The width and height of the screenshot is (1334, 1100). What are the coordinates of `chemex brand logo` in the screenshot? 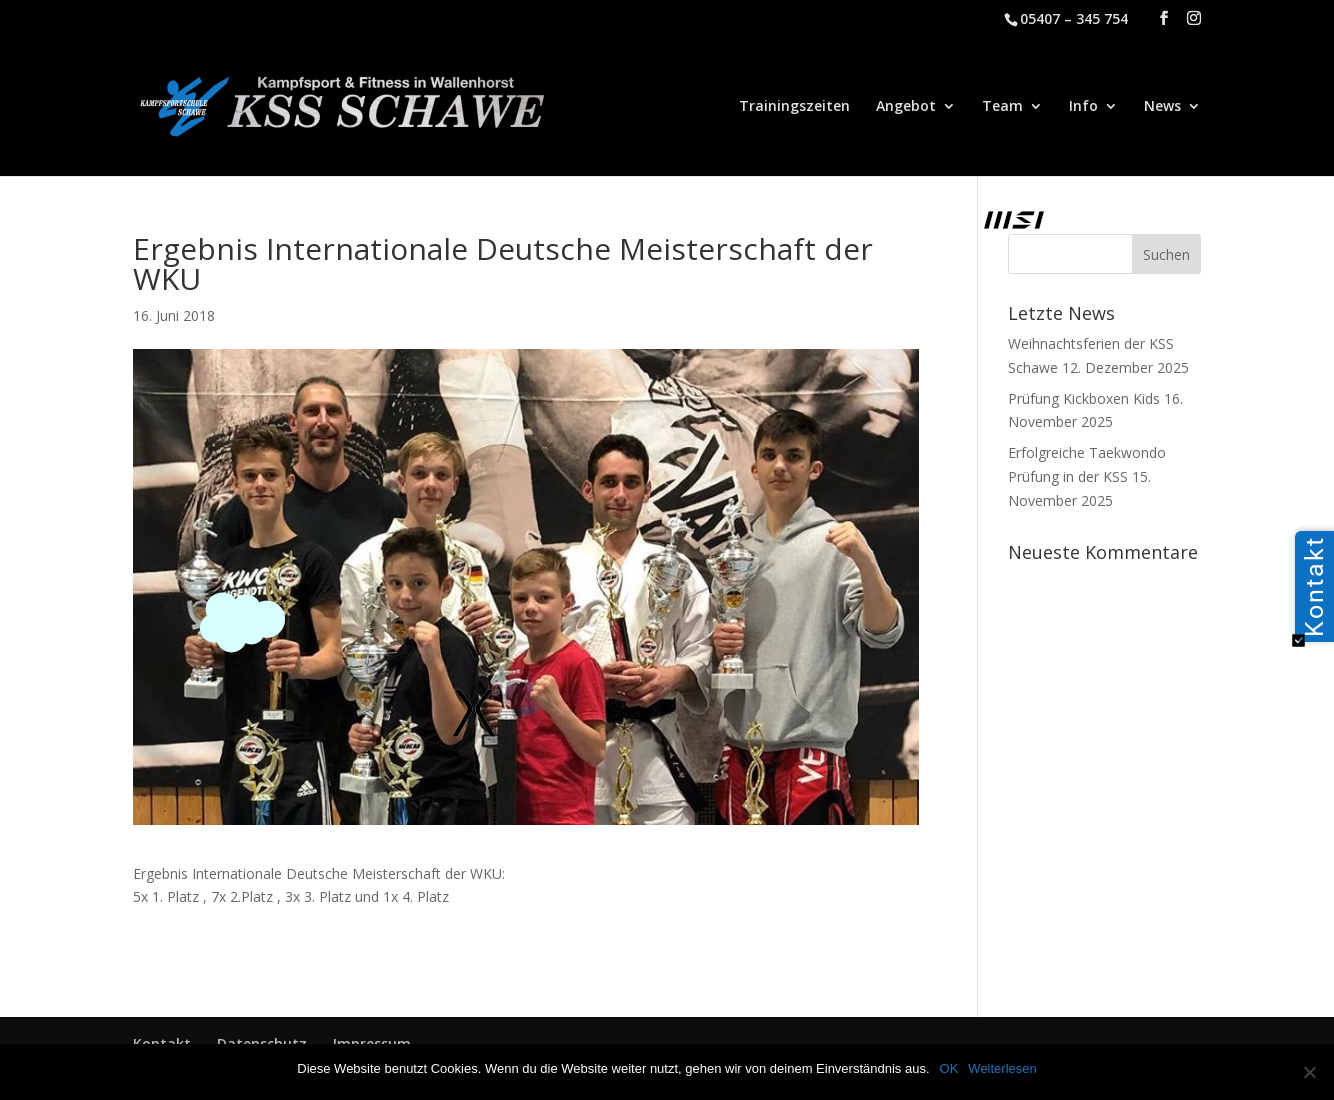 It's located at (476, 713).